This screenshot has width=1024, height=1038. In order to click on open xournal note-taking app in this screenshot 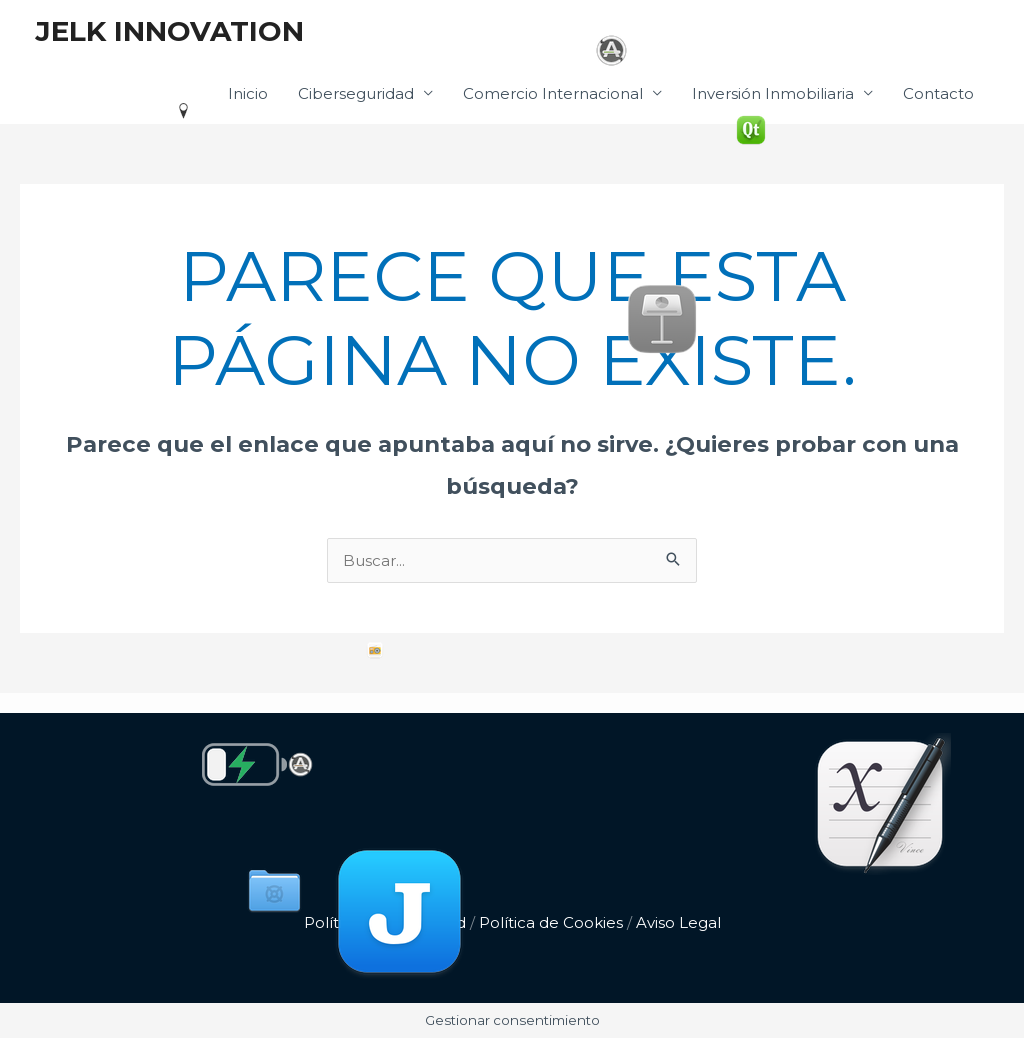, I will do `click(880, 804)`.